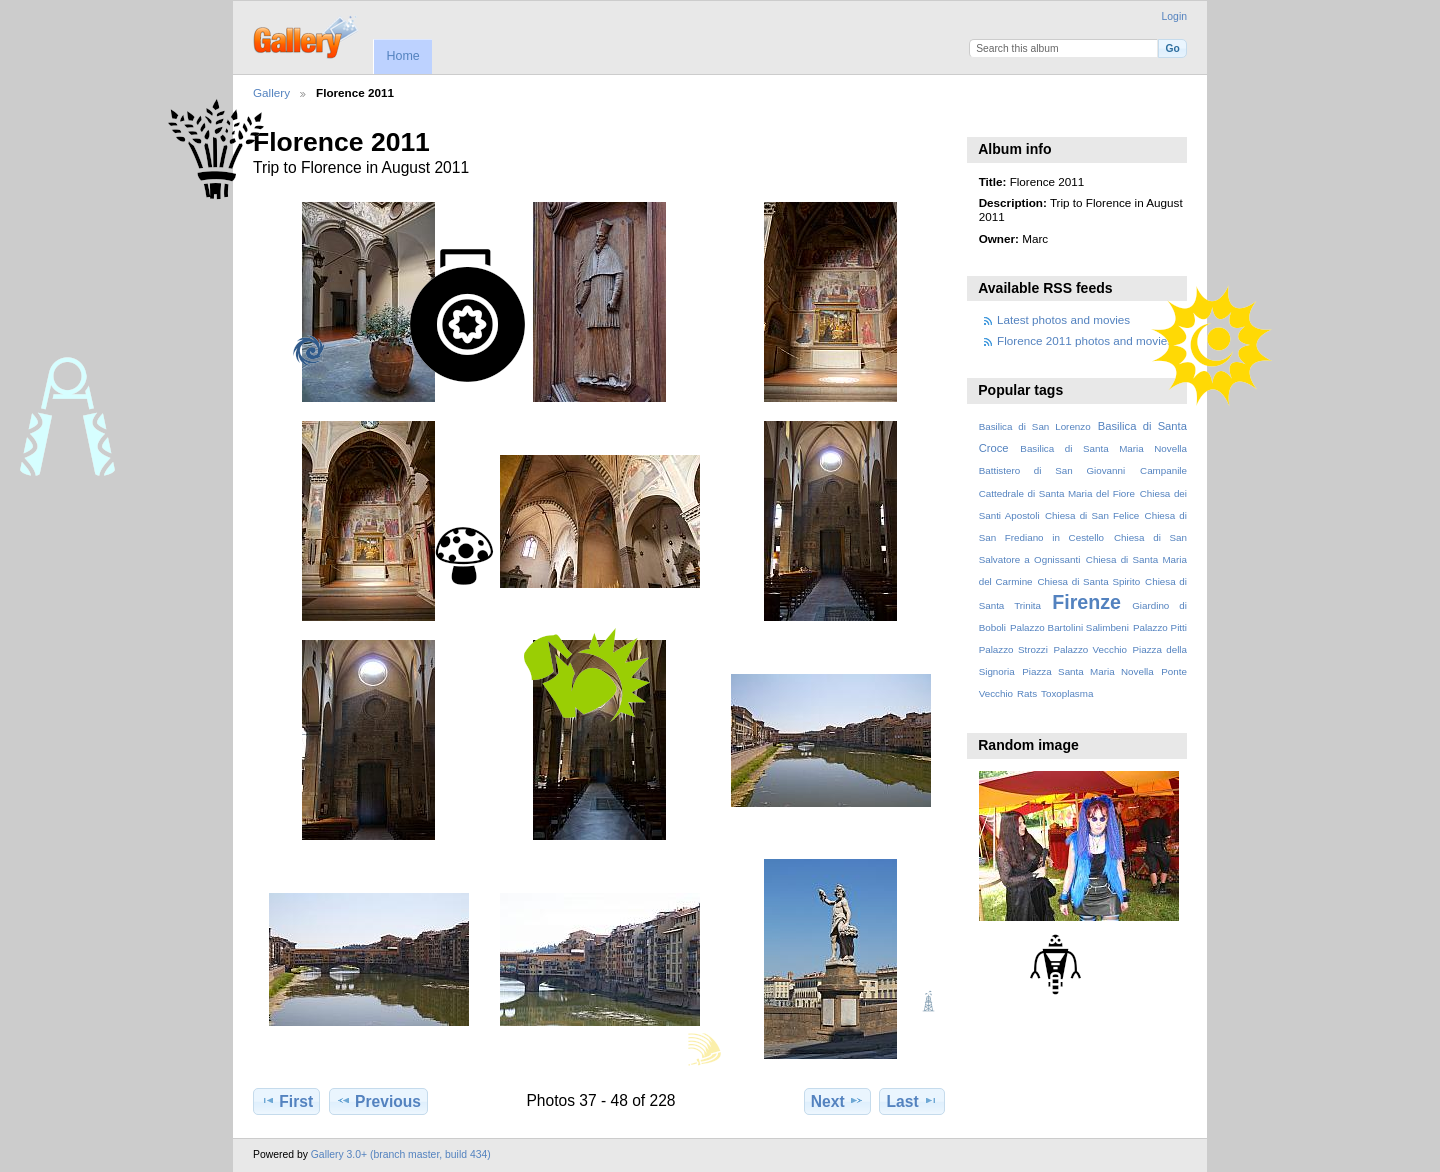 This screenshot has width=1440, height=1172. I want to click on place a teller mine explosive in-game, so click(467, 315).